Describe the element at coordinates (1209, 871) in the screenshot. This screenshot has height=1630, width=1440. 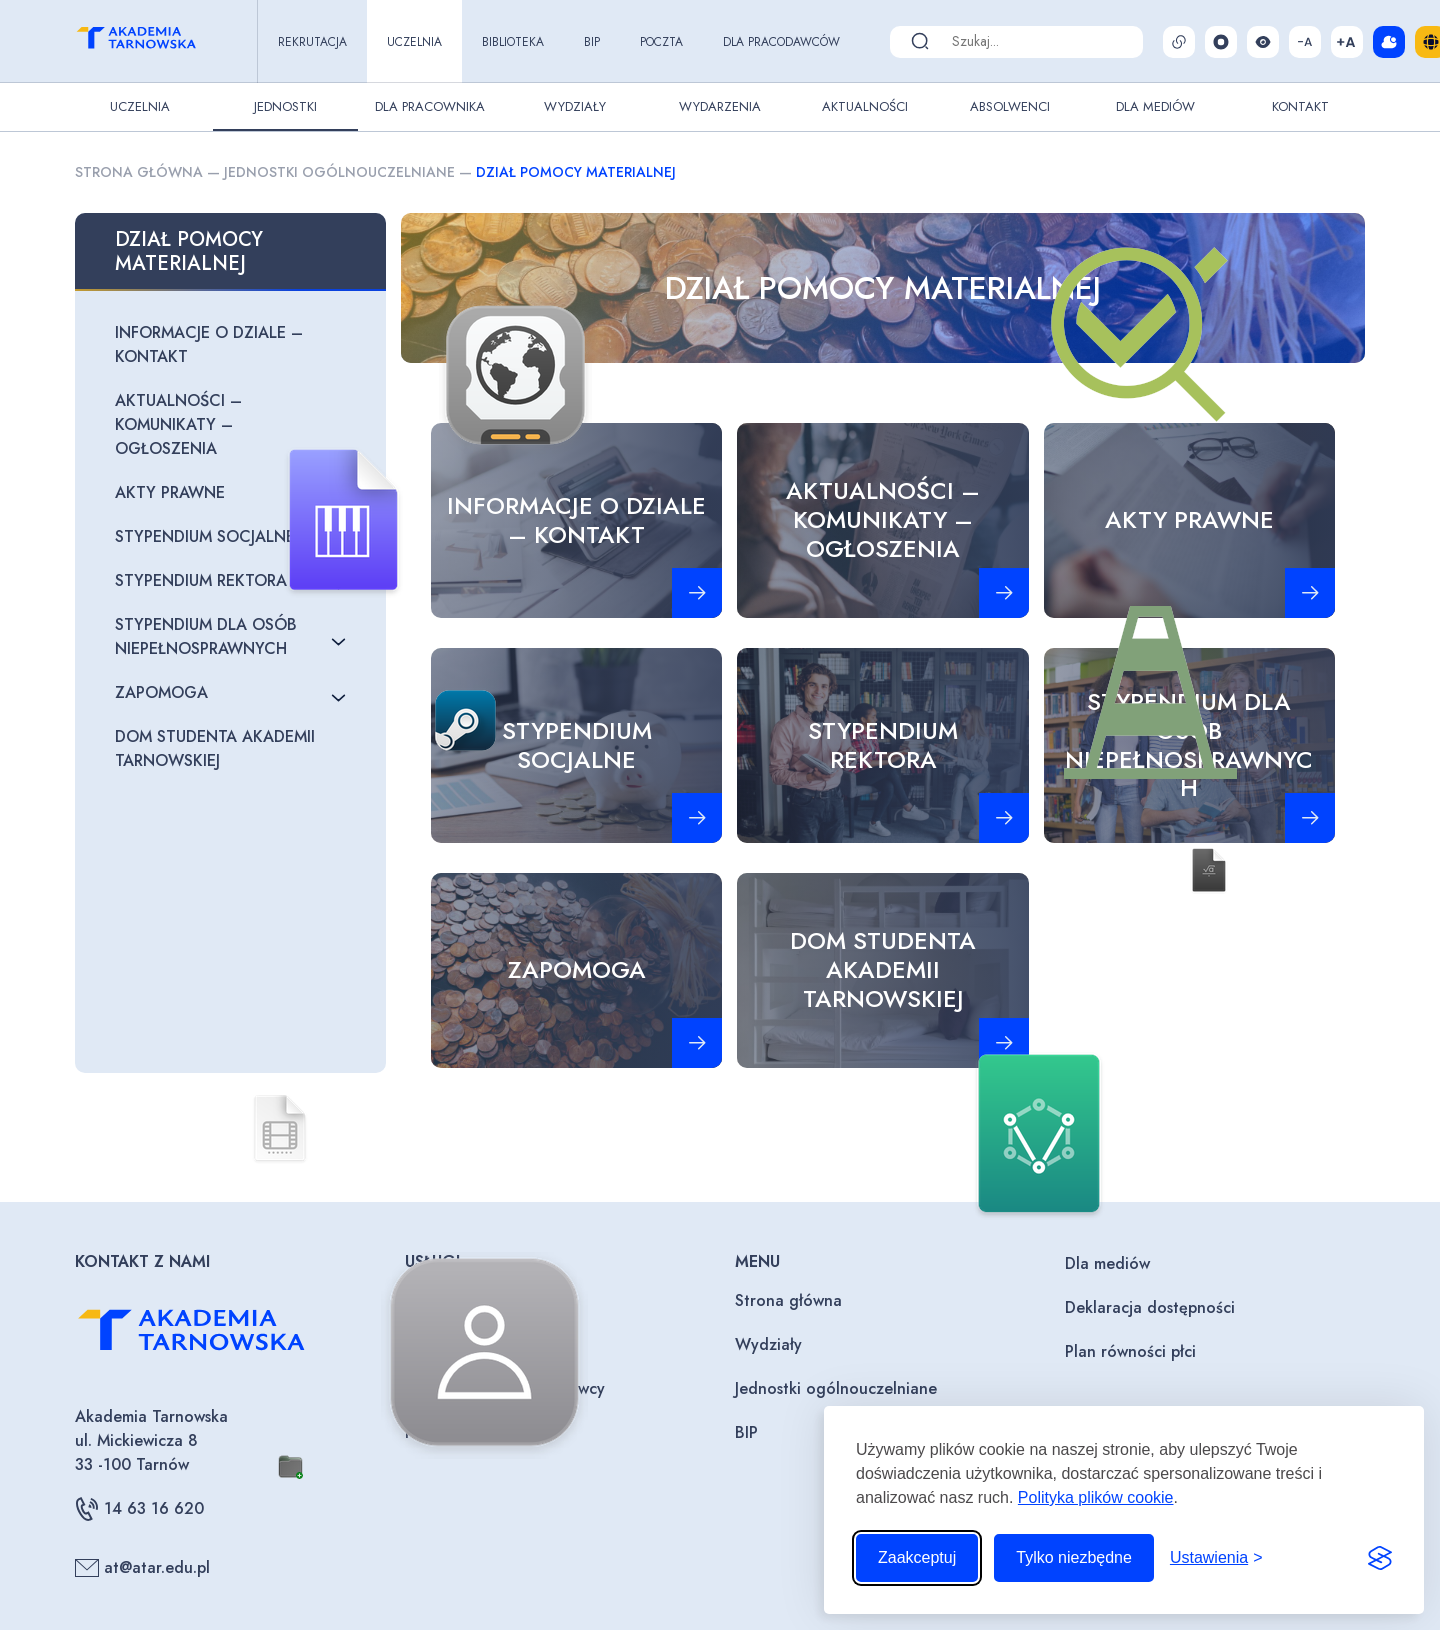
I see `opendocument formula template file` at that location.